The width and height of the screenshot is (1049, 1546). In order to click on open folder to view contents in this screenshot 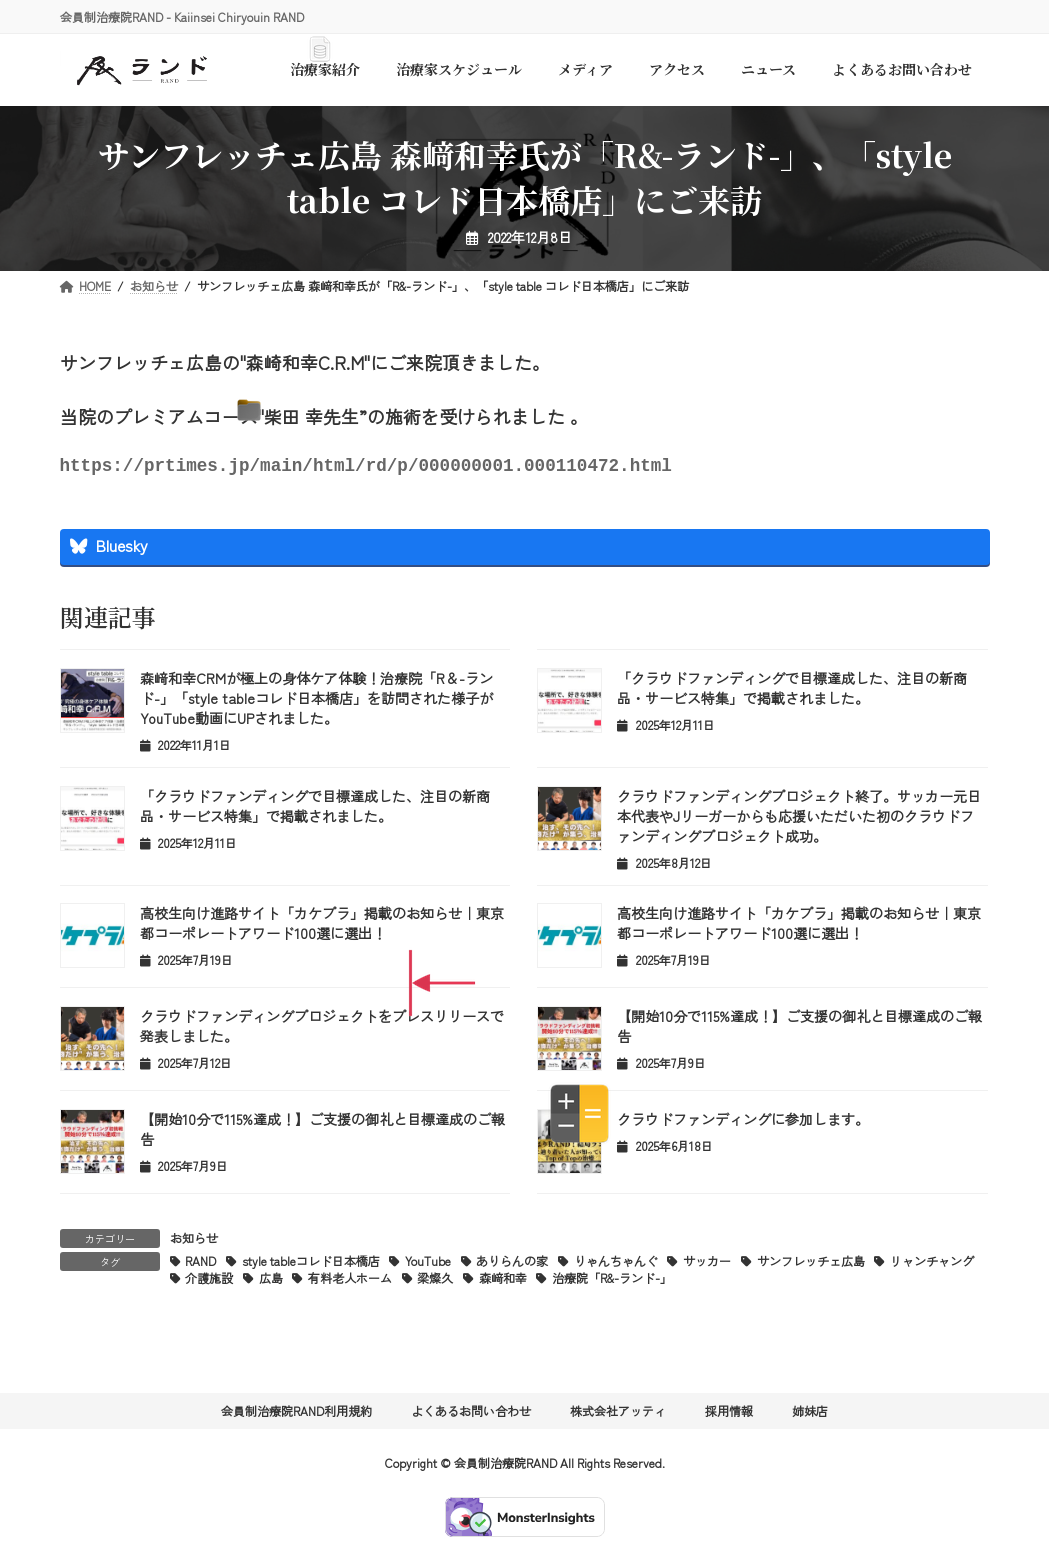, I will do `click(249, 410)`.